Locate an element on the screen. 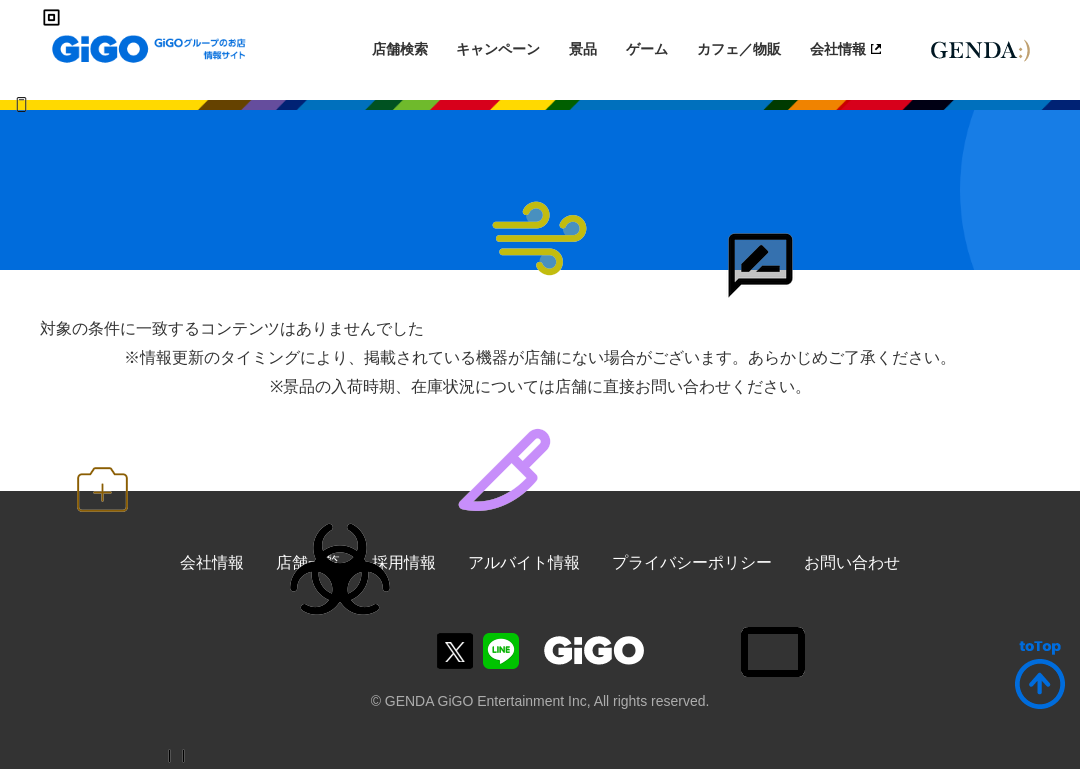  access cutting or slicing tools is located at coordinates (504, 471).